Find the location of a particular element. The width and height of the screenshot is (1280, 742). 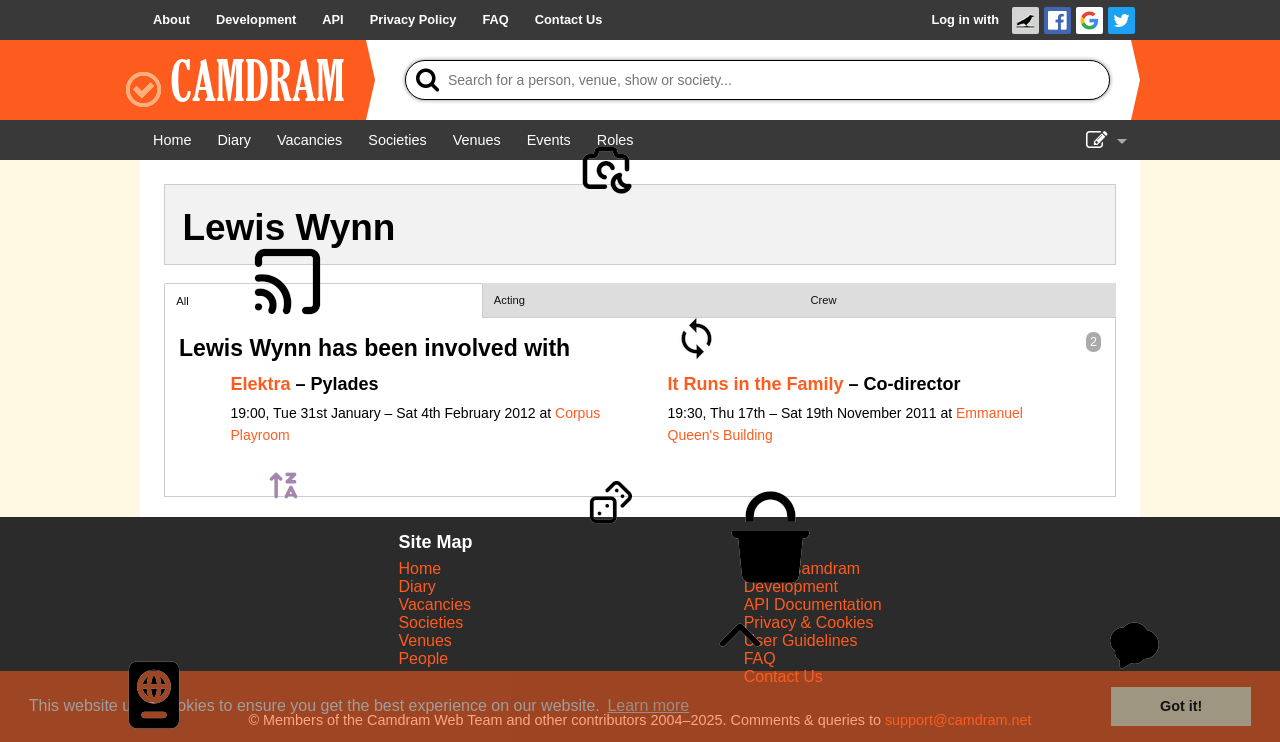

access storage or container tools is located at coordinates (770, 538).